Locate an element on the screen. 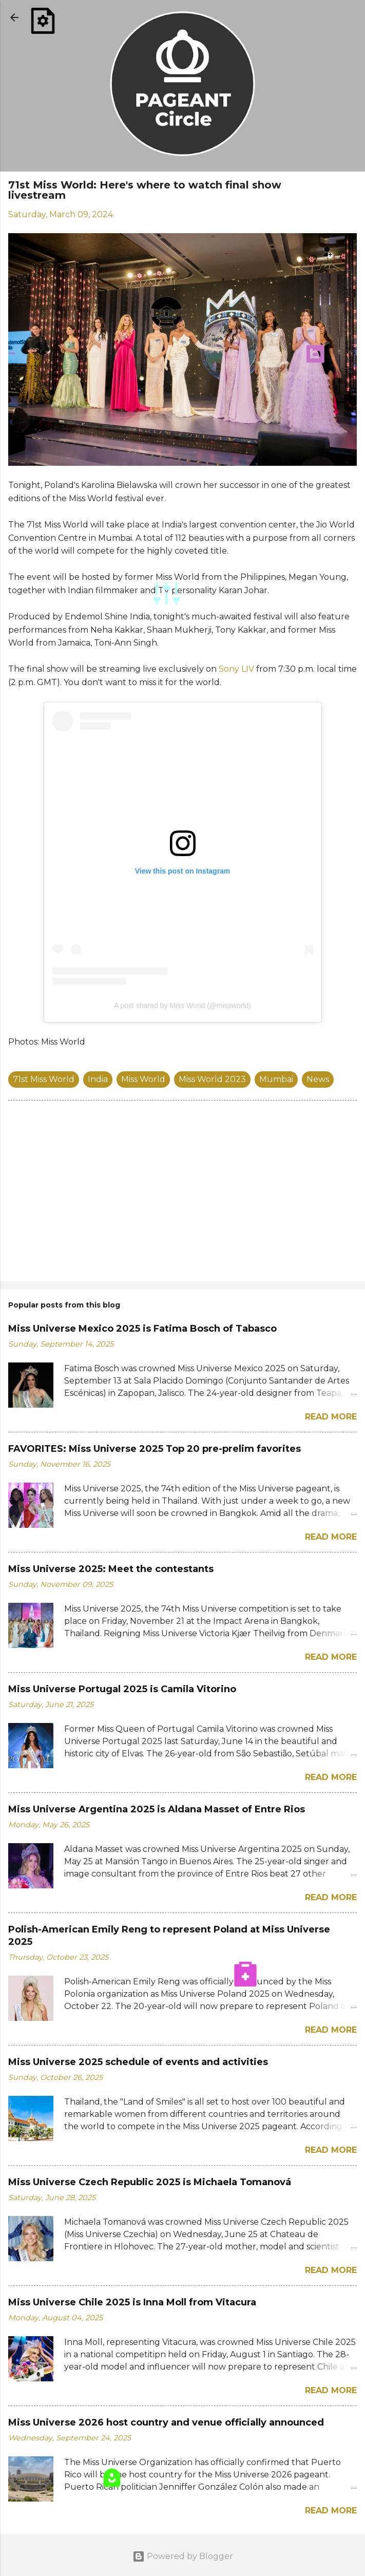 The height and width of the screenshot is (2576, 365). friendly ghost avatar or profile icon is located at coordinates (112, 2478).